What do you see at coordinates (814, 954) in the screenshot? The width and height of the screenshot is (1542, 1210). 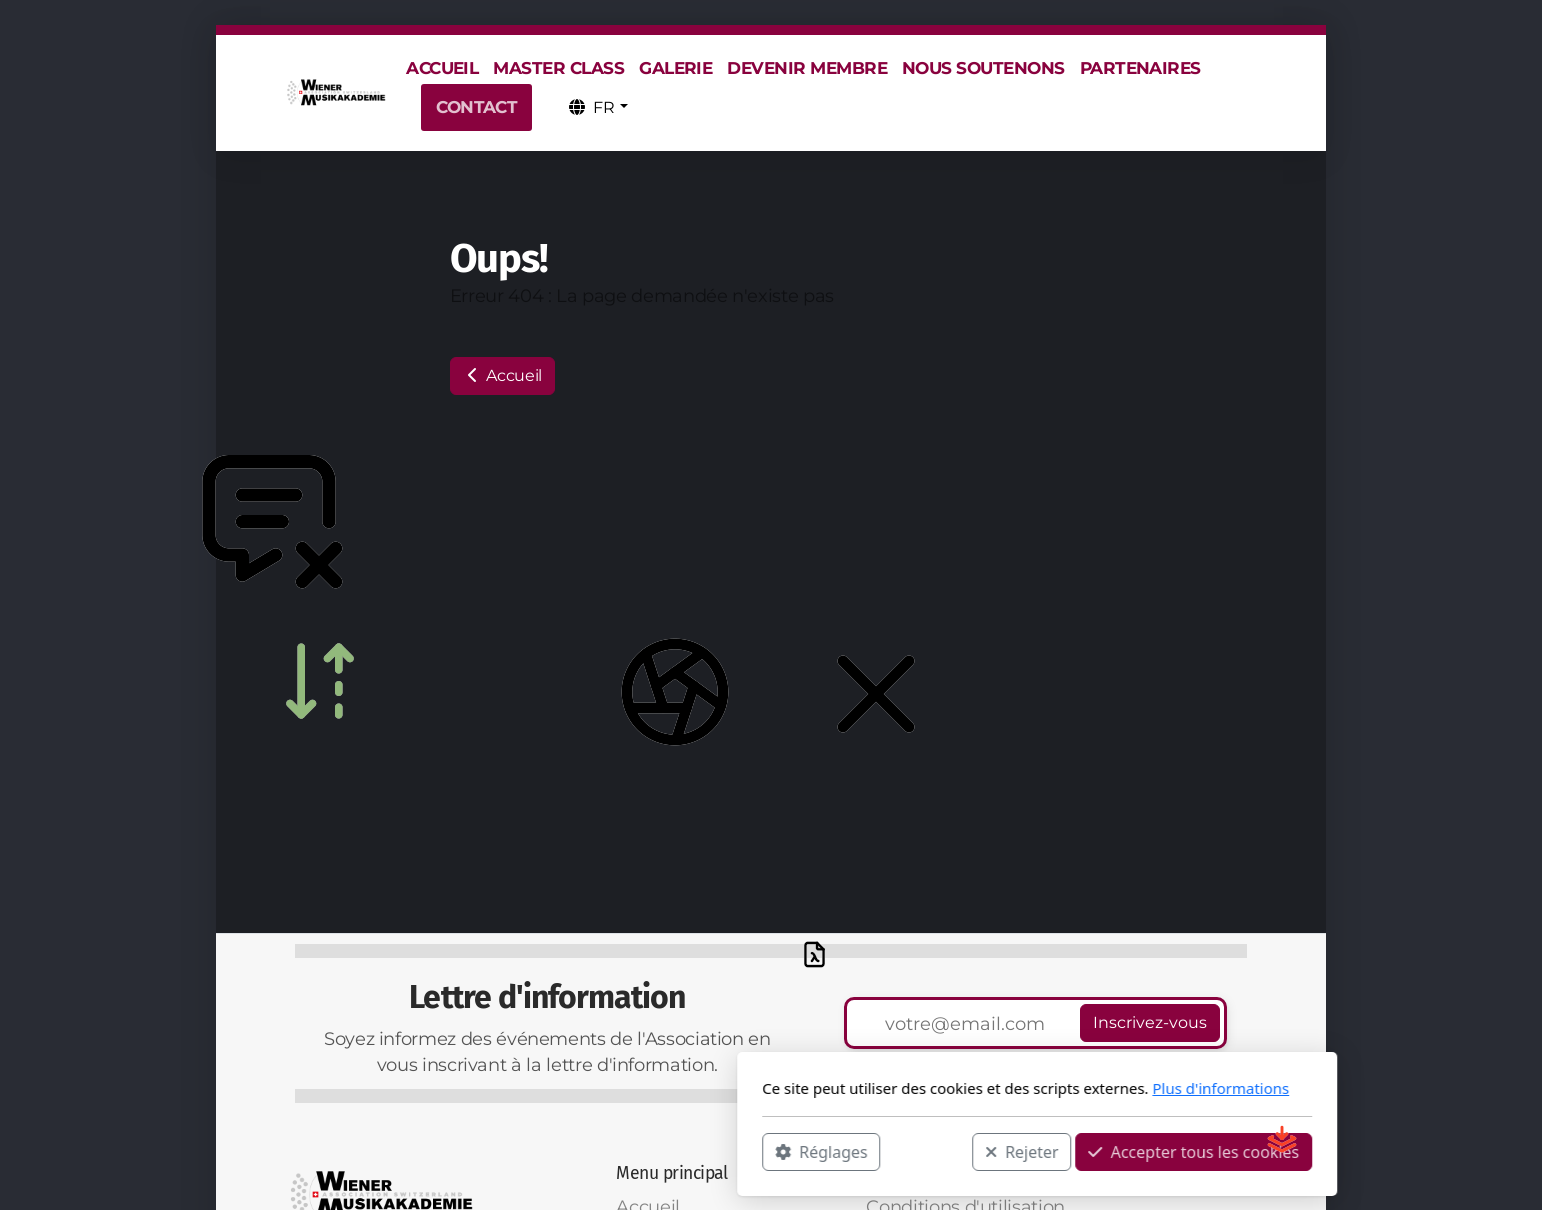 I see `open a lambda function file` at bounding box center [814, 954].